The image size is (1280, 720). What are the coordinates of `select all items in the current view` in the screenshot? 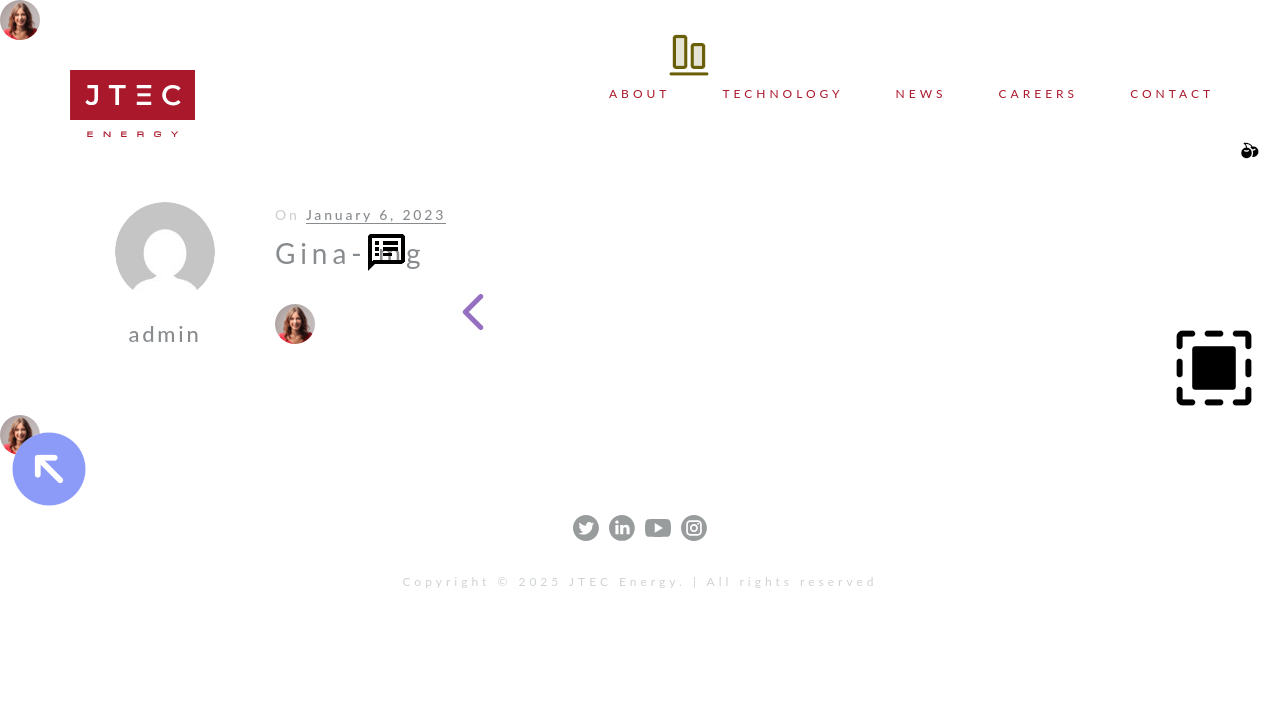 It's located at (1214, 368).